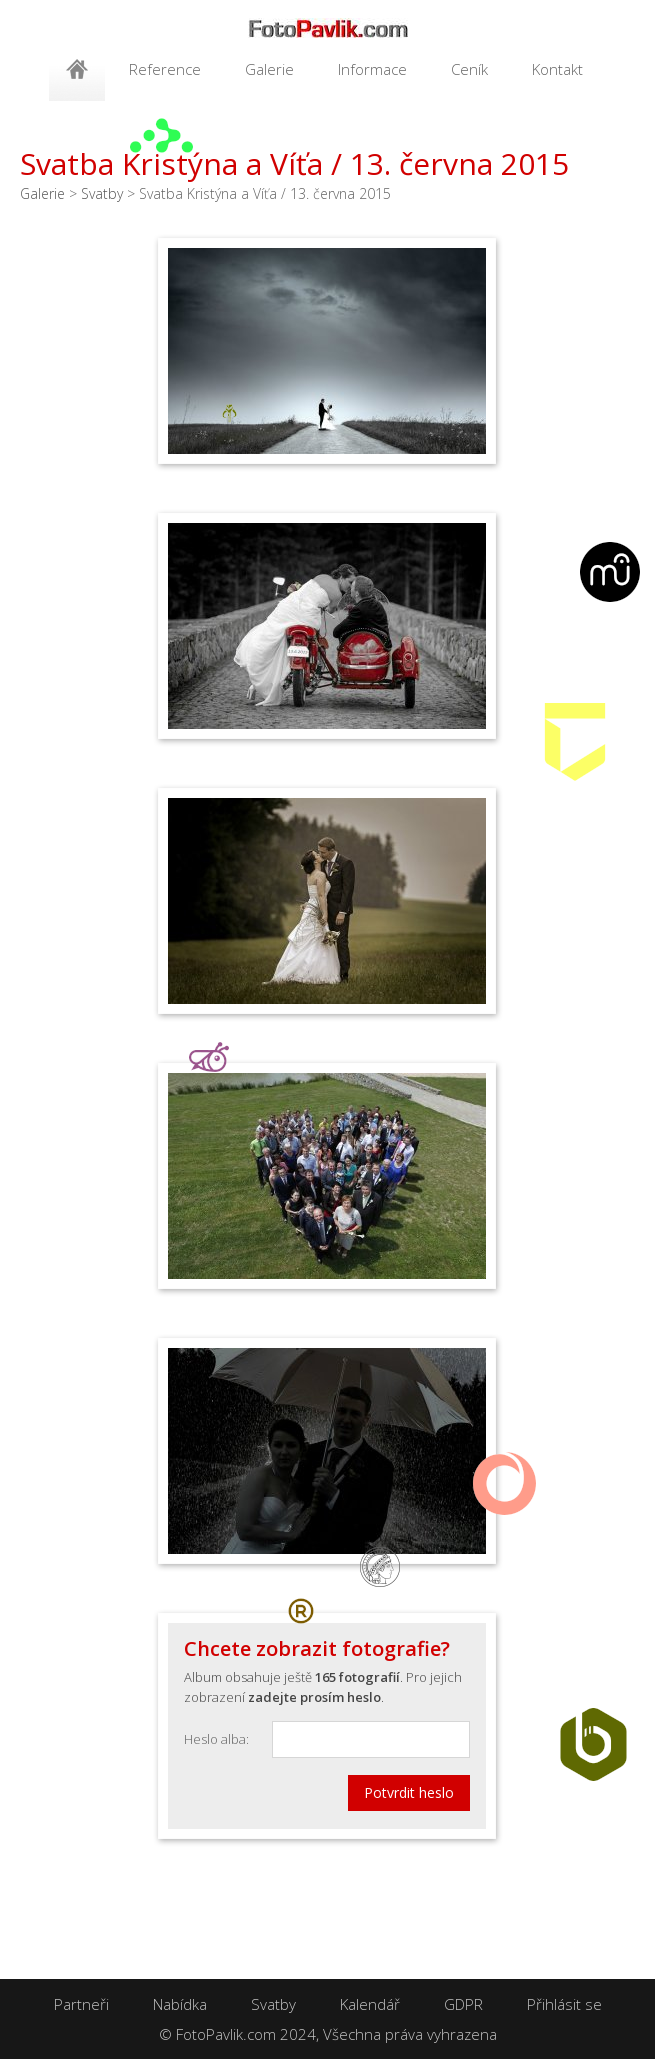 The width and height of the screenshot is (655, 2059). Describe the element at coordinates (504, 1483) in the screenshot. I see `singlestore database service` at that location.